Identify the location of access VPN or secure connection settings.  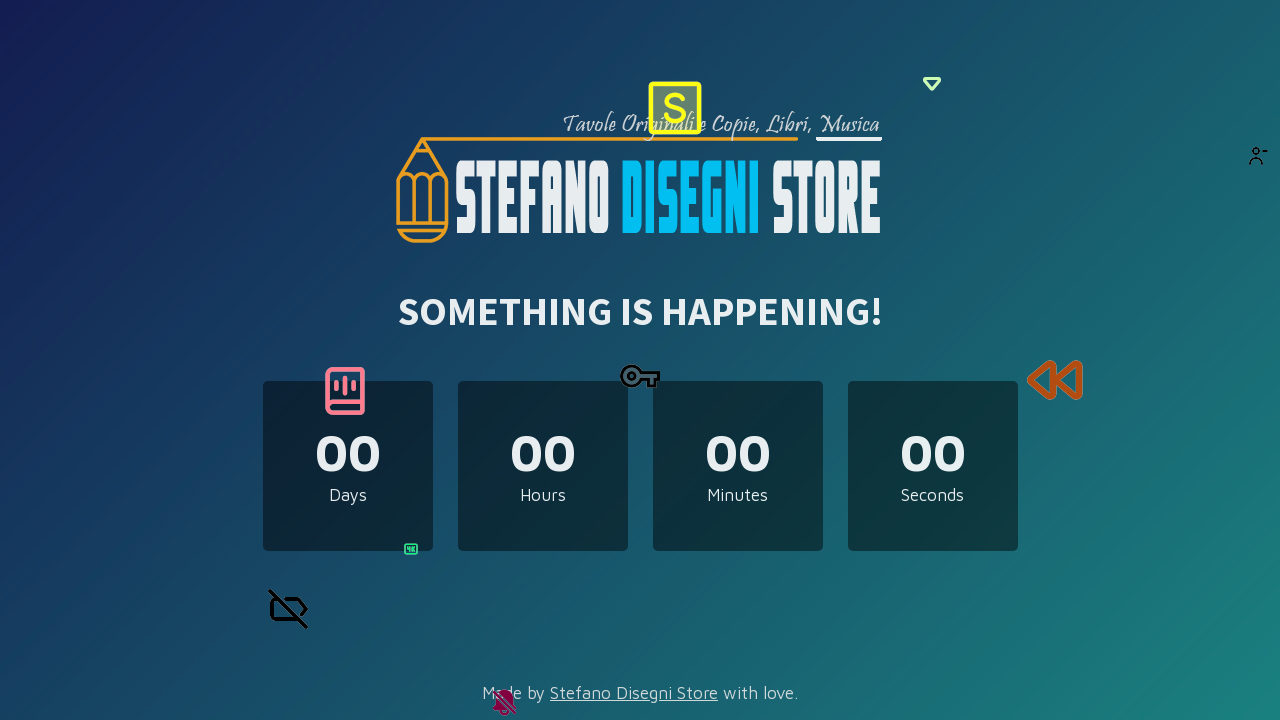
(640, 376).